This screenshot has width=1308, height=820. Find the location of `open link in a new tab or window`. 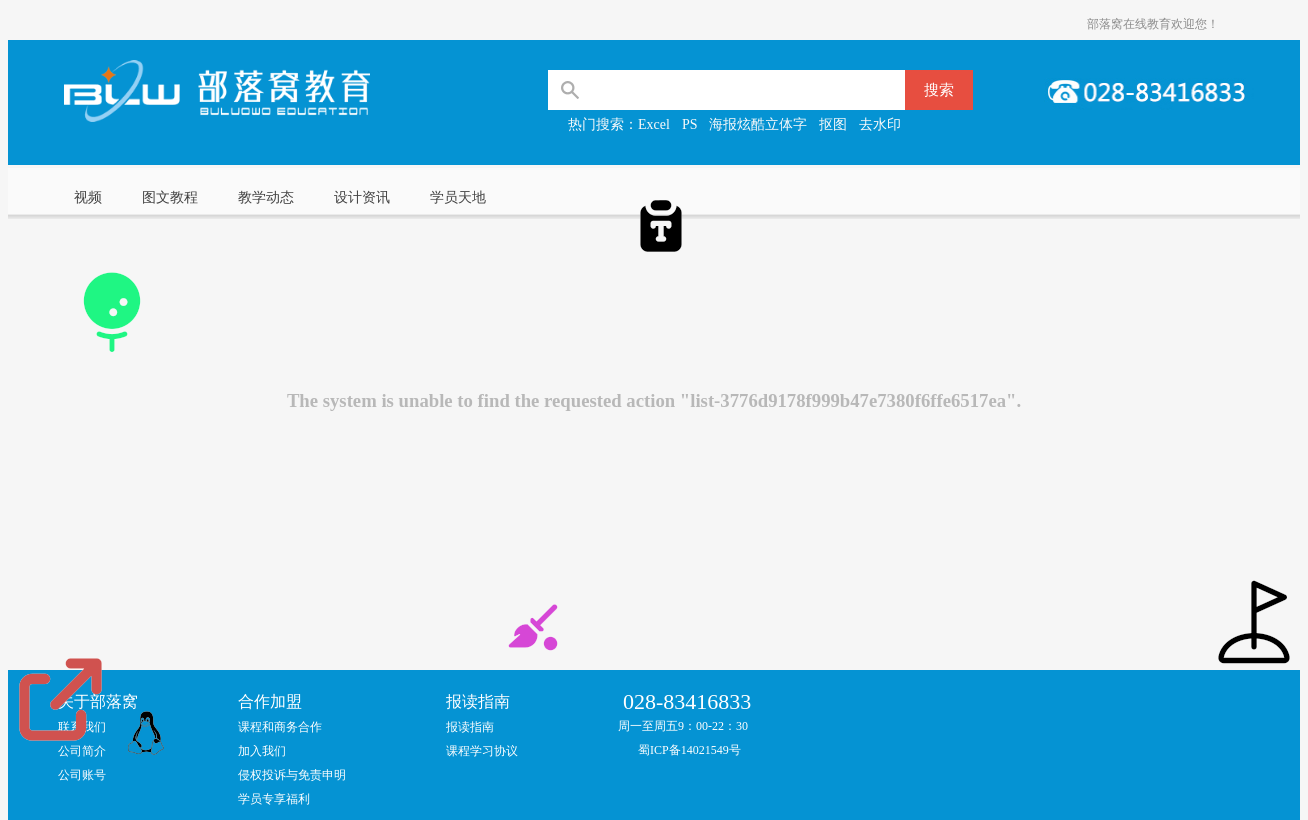

open link in a new tab or window is located at coordinates (60, 699).